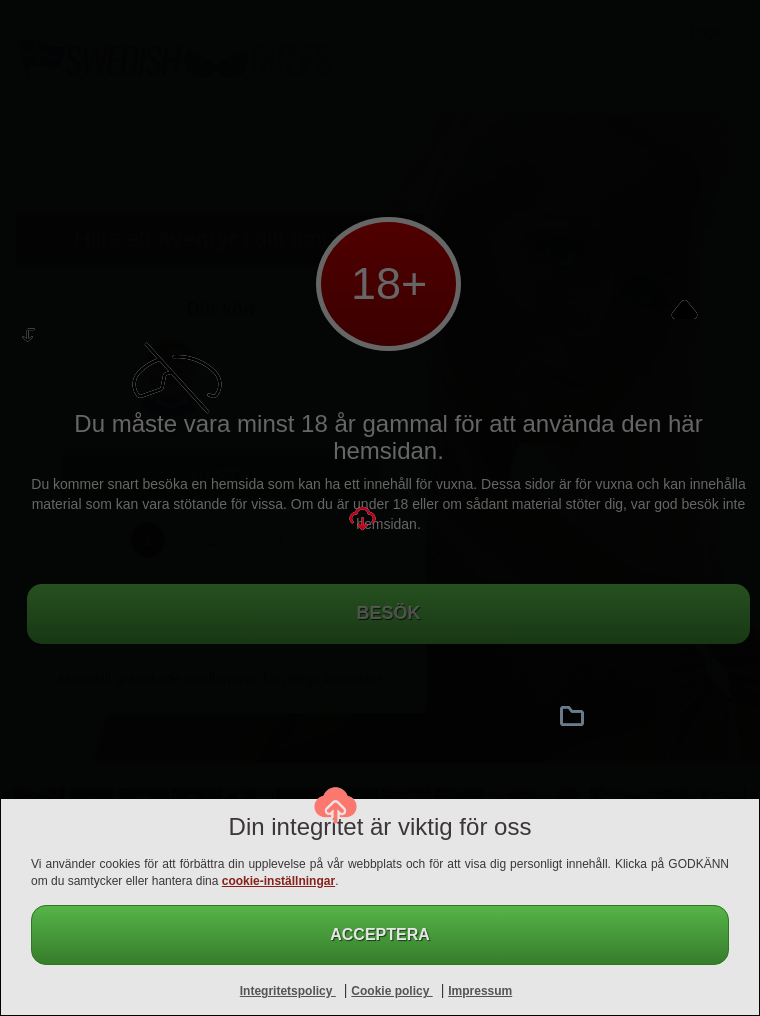 This screenshot has height=1016, width=760. What do you see at coordinates (28, 334) in the screenshot?
I see `go back and down in navigation` at bounding box center [28, 334].